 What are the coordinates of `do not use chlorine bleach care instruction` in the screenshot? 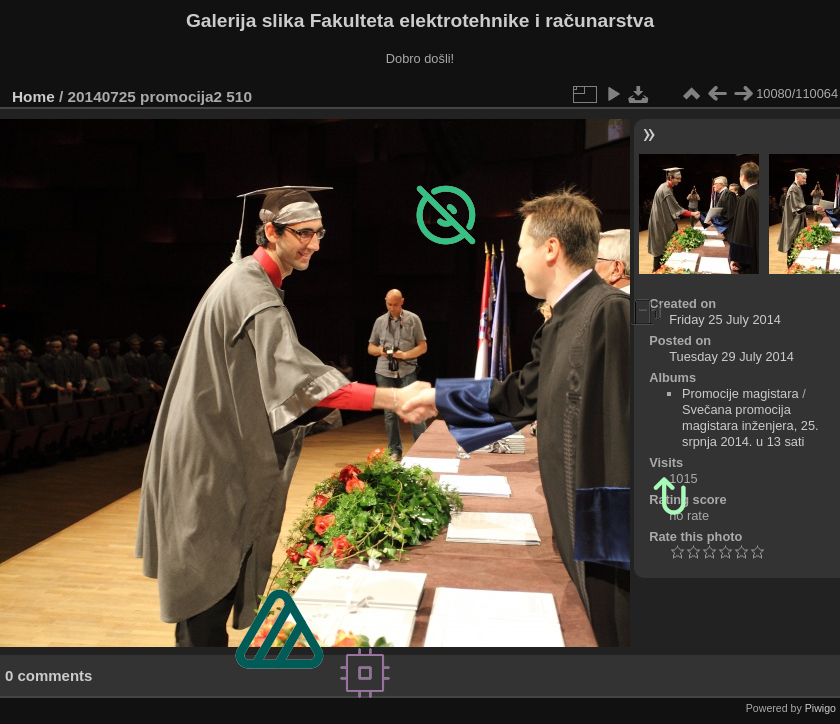 It's located at (279, 633).